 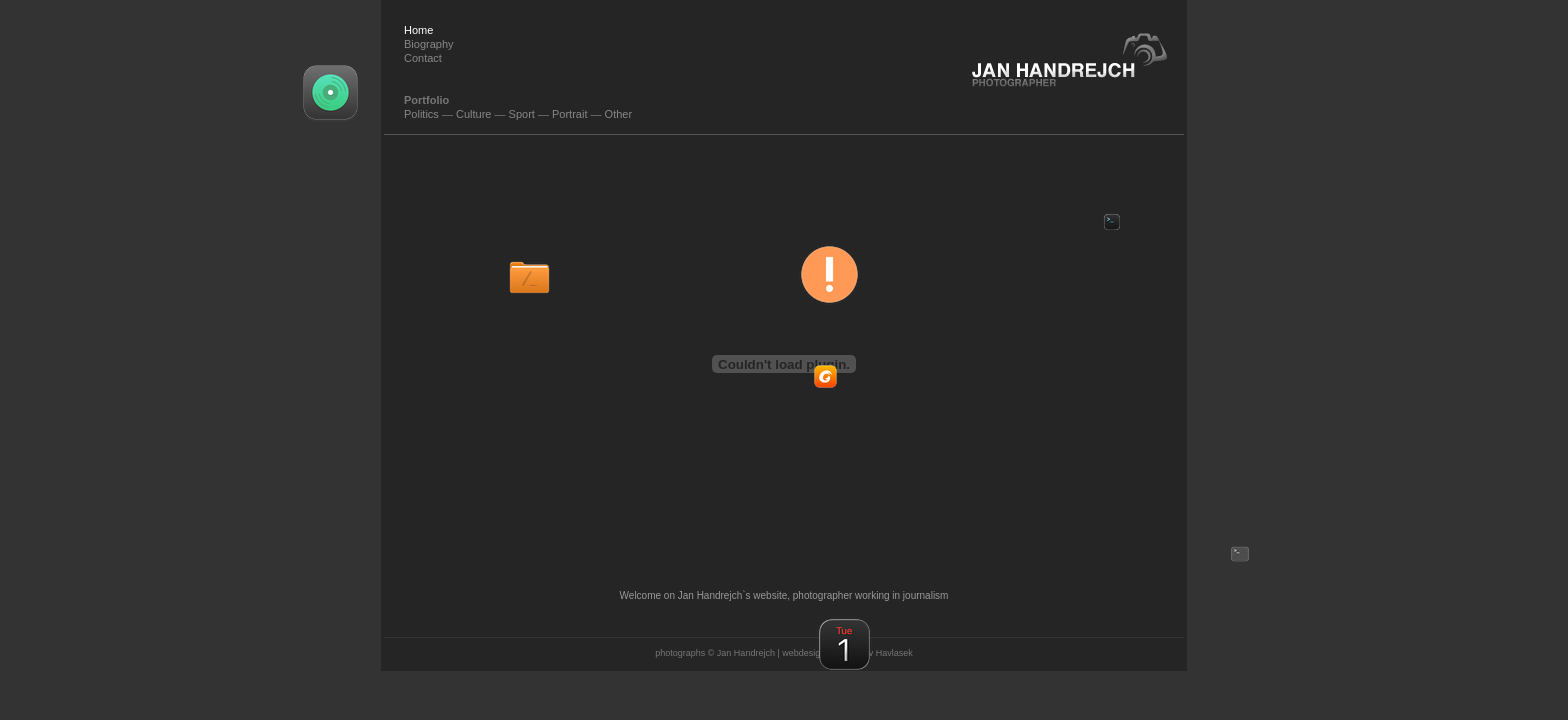 What do you see at coordinates (825, 376) in the screenshot?
I see `open foxit reader app` at bounding box center [825, 376].